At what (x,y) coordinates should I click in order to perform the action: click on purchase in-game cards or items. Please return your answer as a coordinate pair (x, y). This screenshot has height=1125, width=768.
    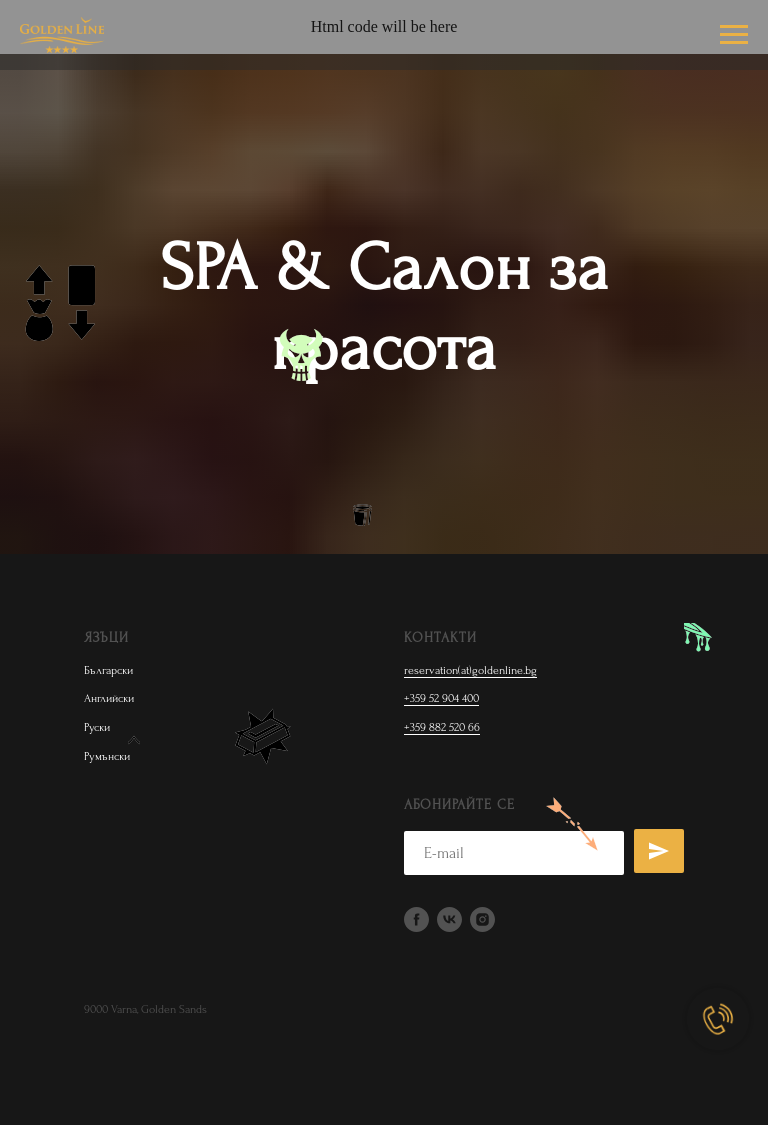
    Looking at the image, I should click on (60, 302).